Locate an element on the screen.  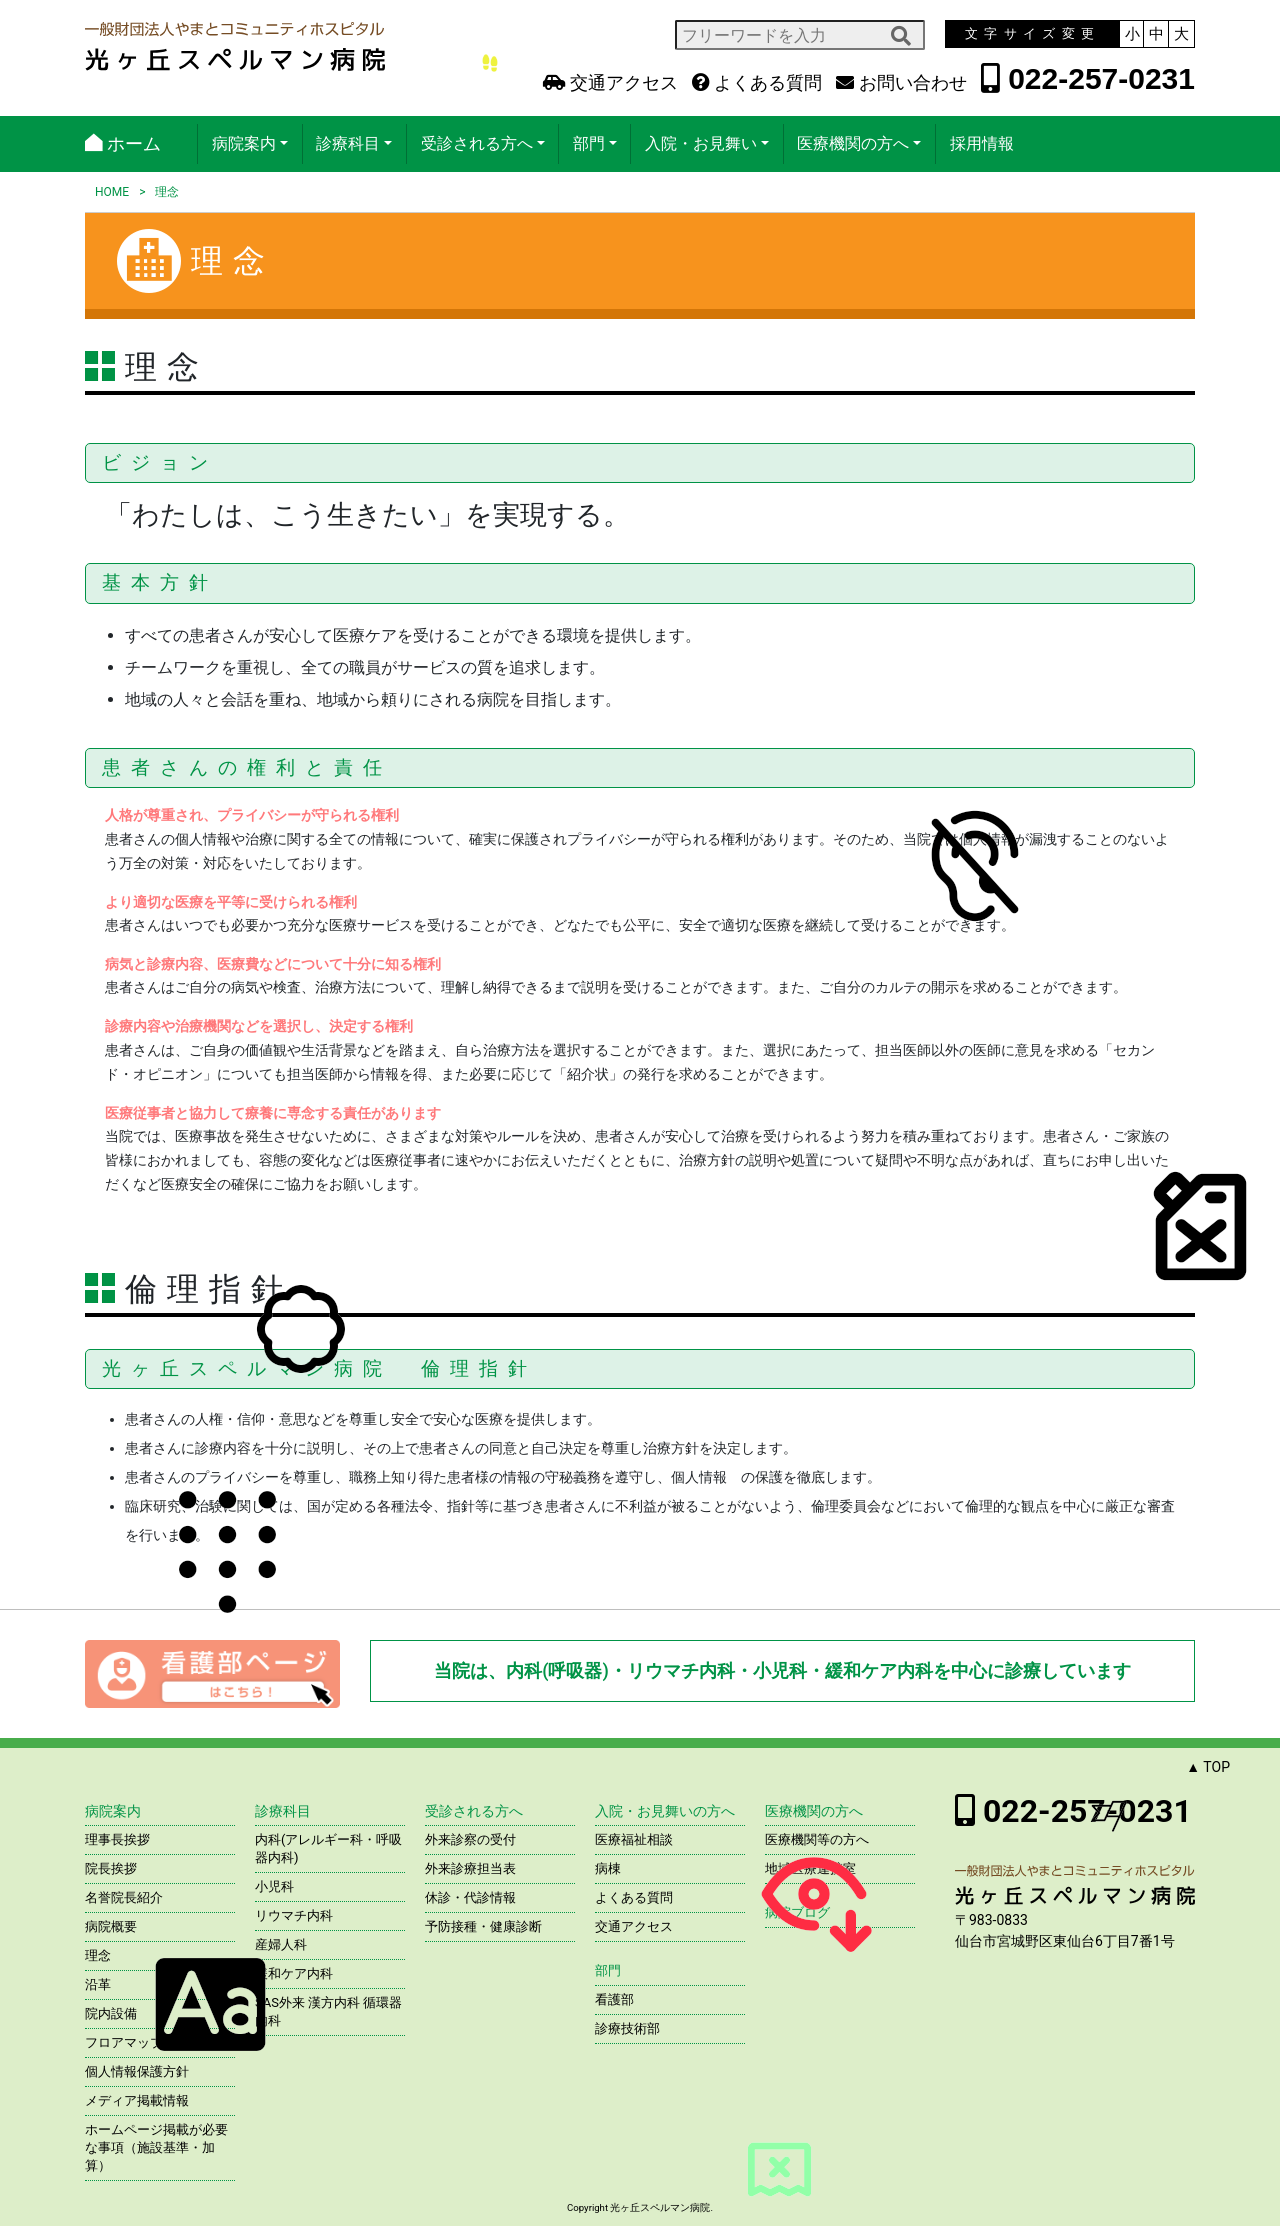
cancel or void a receipt is located at coordinates (779, 2169).